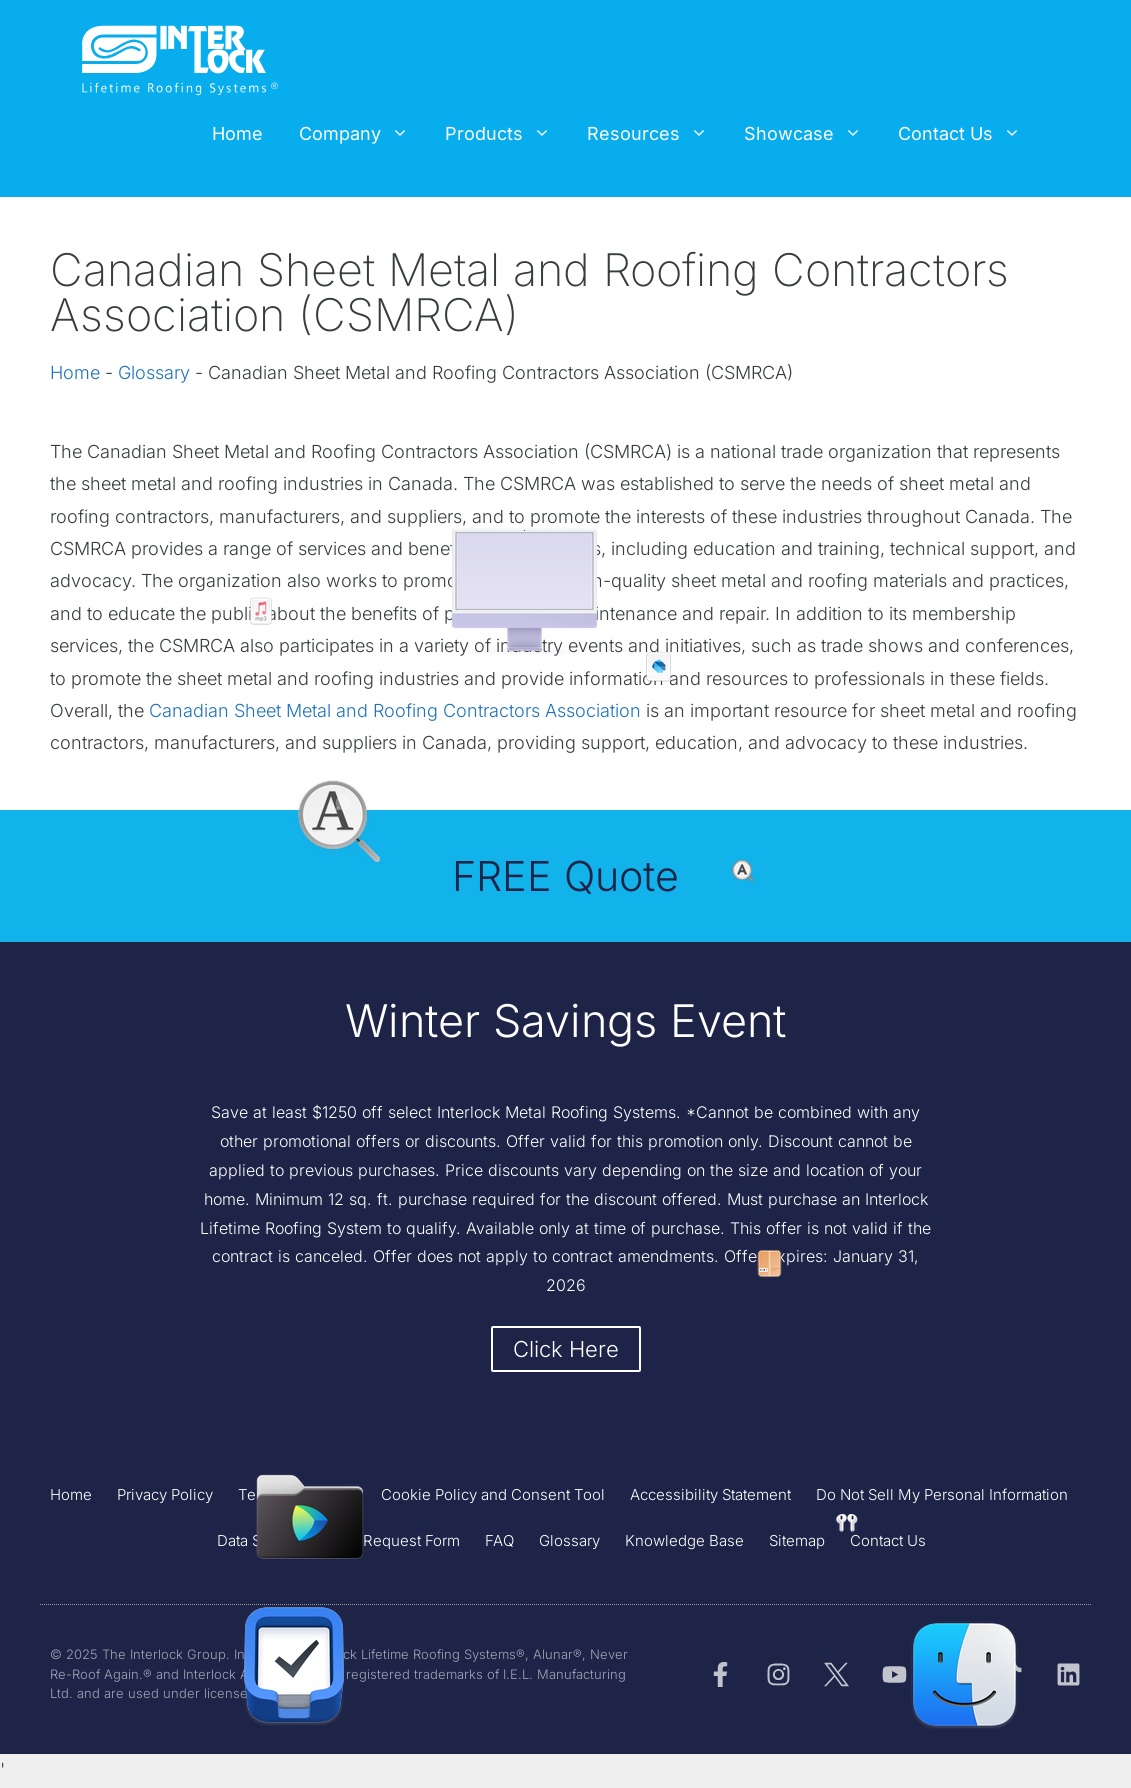  Describe the element at coordinates (769, 1263) in the screenshot. I see `compressed archive file type indicator` at that location.